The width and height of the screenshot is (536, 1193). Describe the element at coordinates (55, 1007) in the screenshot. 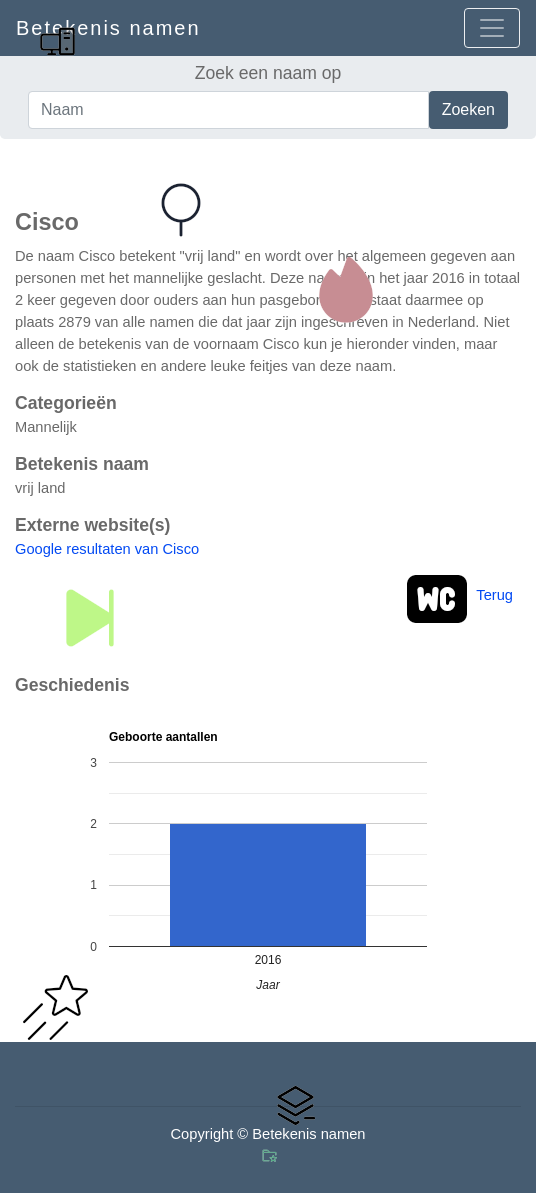

I see `add to favorites or wishlist` at that location.